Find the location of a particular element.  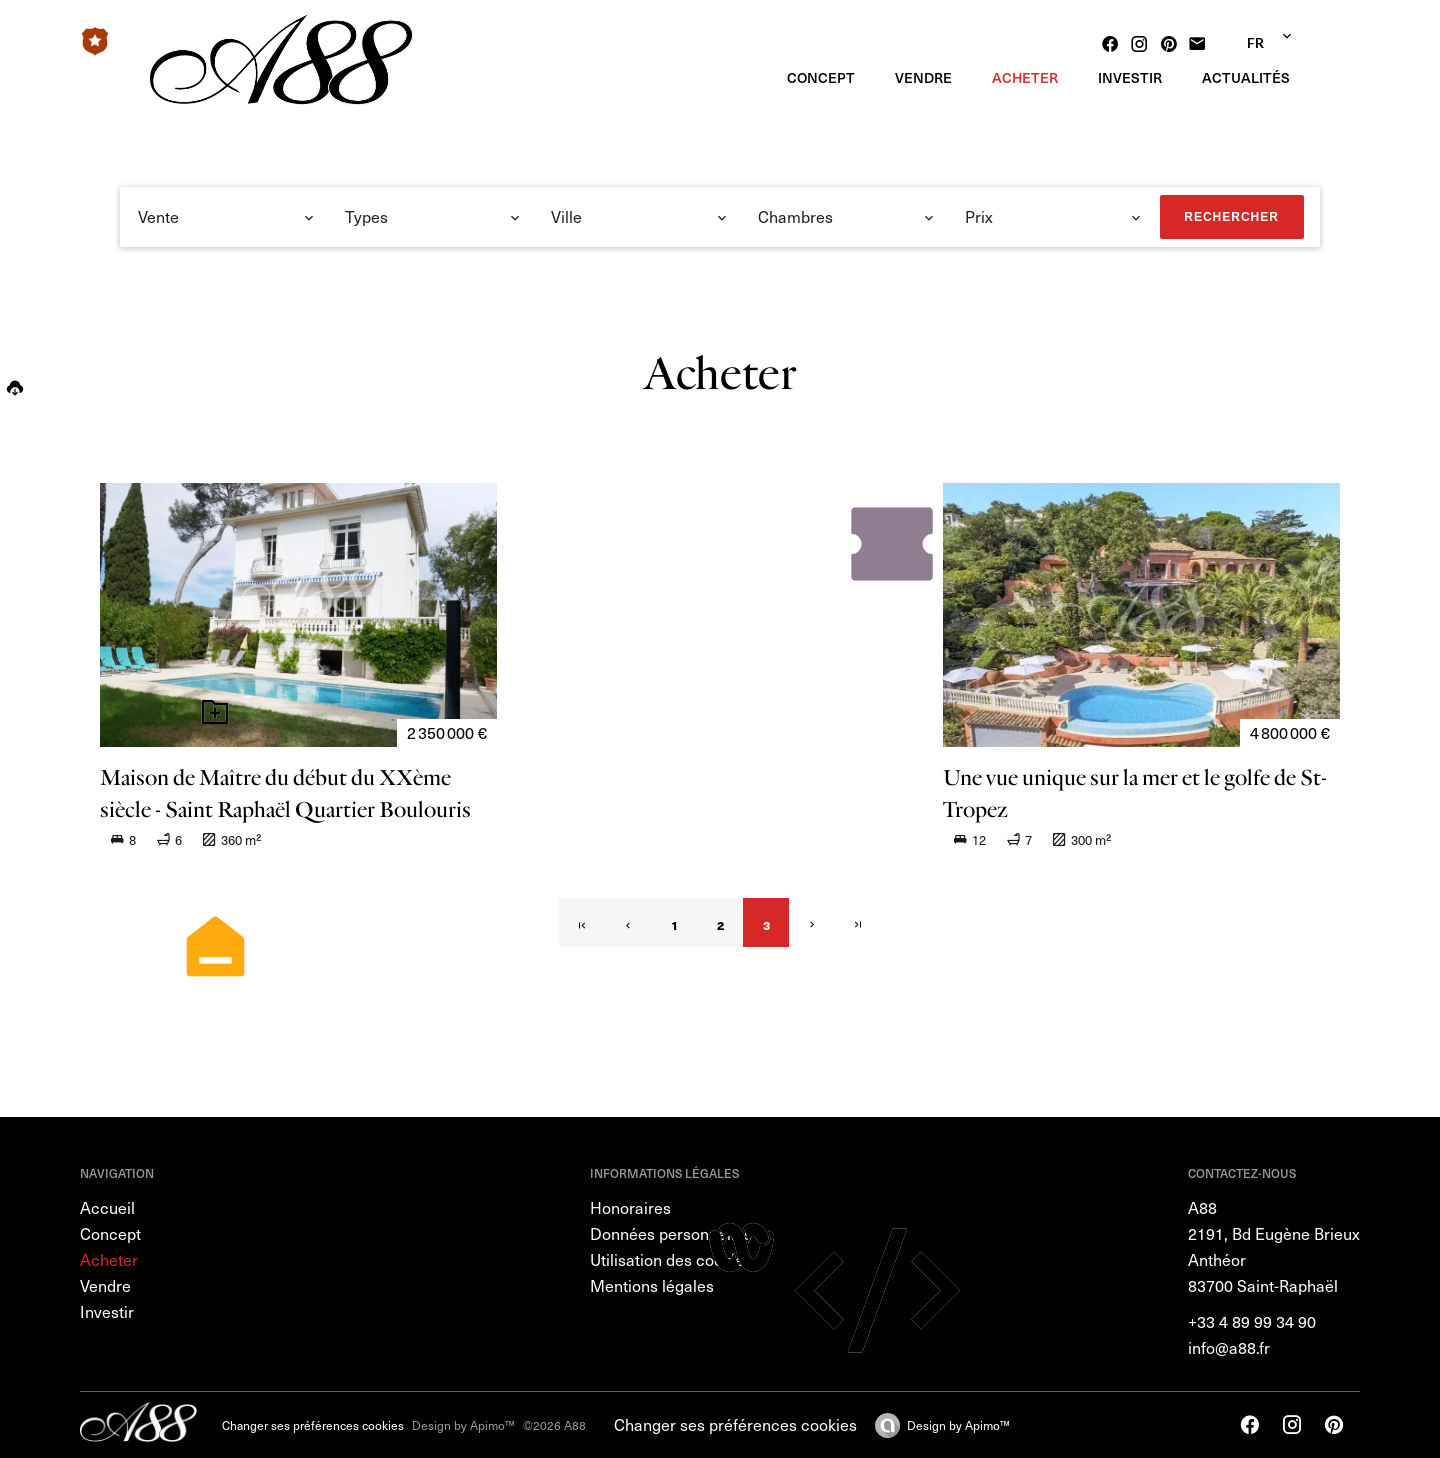

open Webex video conferencing app is located at coordinates (741, 1247).